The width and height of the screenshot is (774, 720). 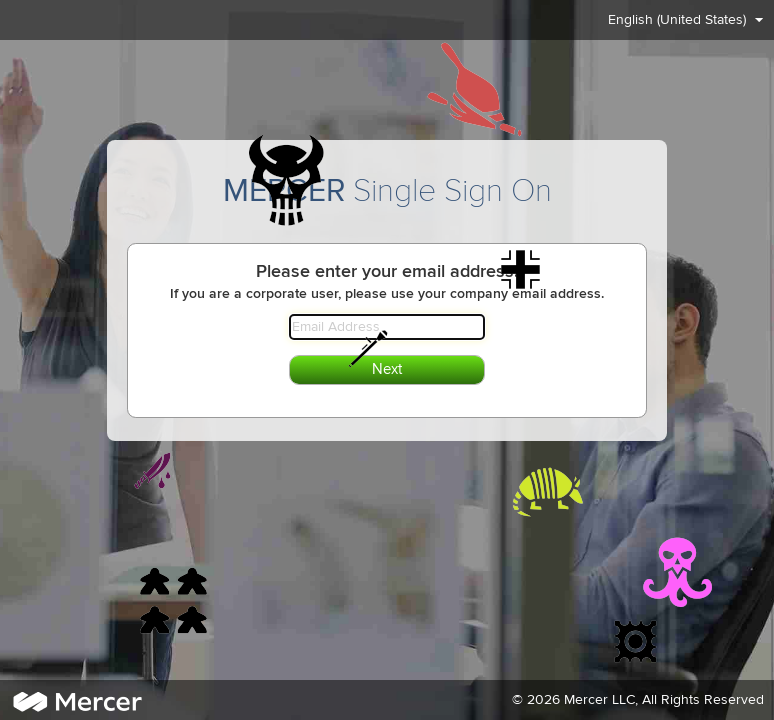 What do you see at coordinates (474, 89) in the screenshot?
I see `craft or upgrade items at the forge` at bounding box center [474, 89].